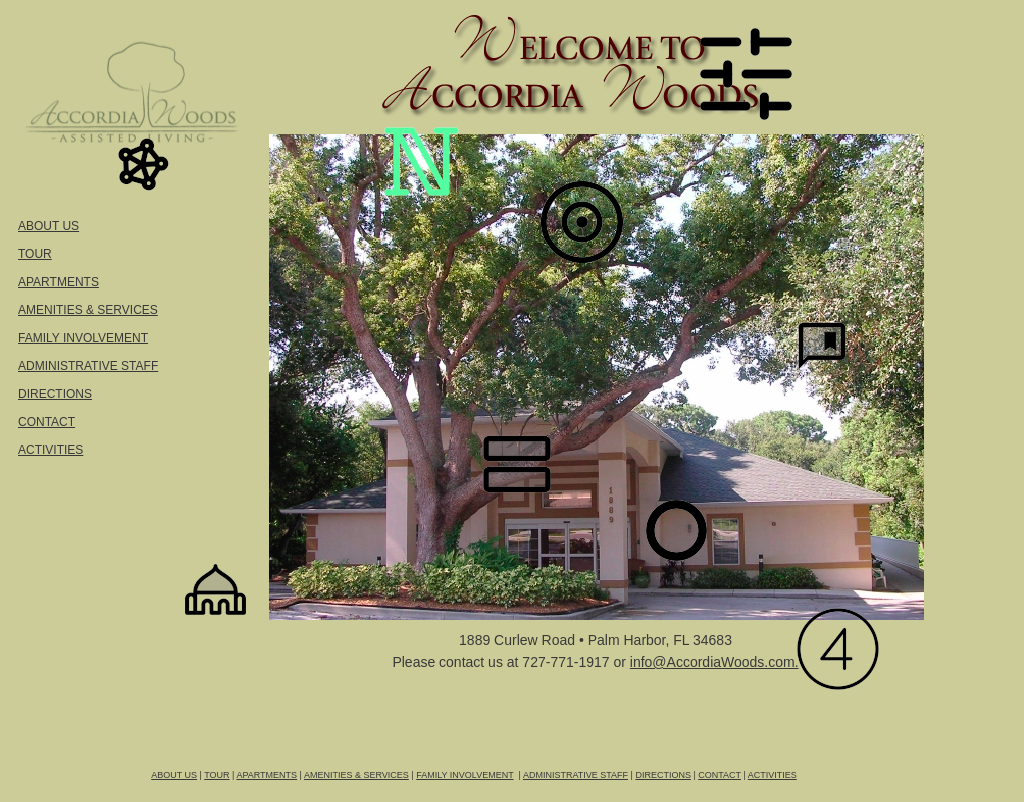 The image size is (1024, 802). What do you see at coordinates (421, 161) in the screenshot?
I see `open Notion app` at bounding box center [421, 161].